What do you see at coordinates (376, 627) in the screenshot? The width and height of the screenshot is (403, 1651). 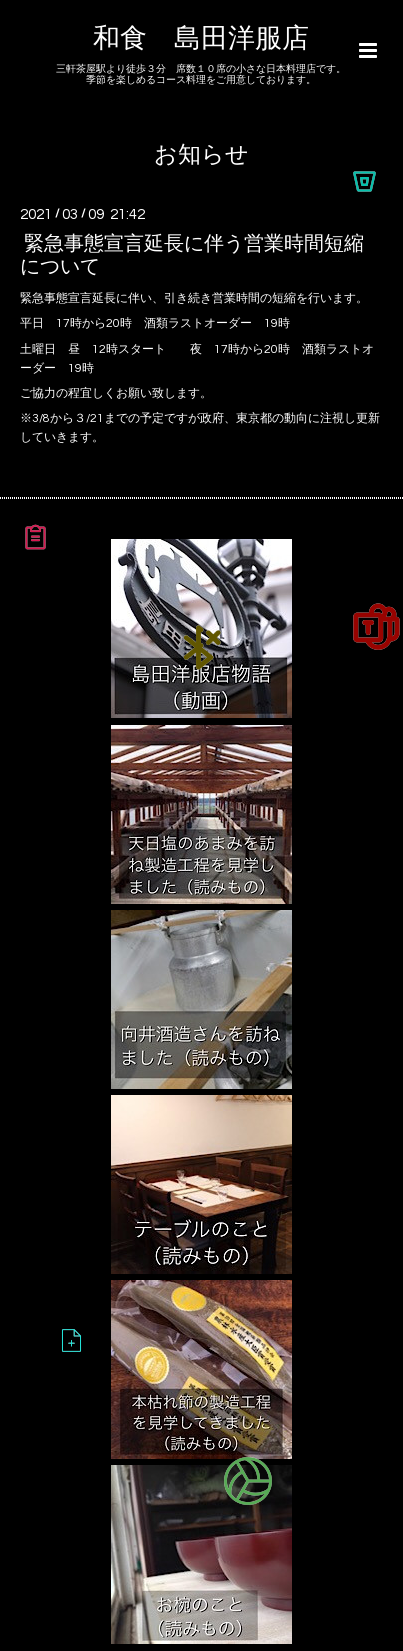 I see `open microsoft teams` at bounding box center [376, 627].